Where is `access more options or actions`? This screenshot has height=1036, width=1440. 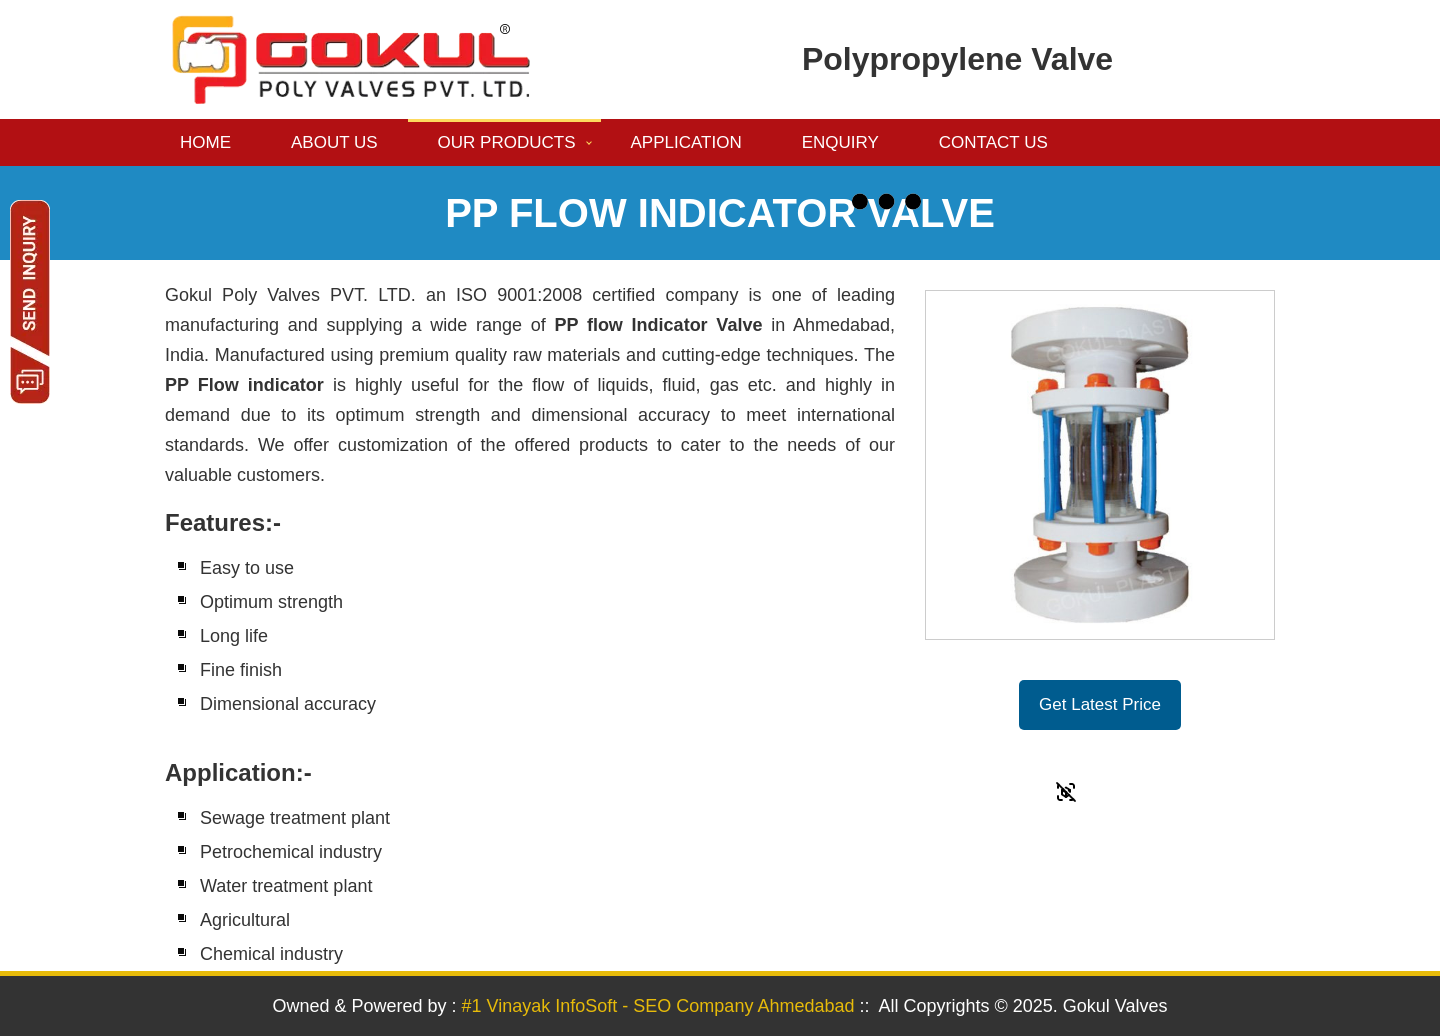
access more options or actions is located at coordinates (886, 201).